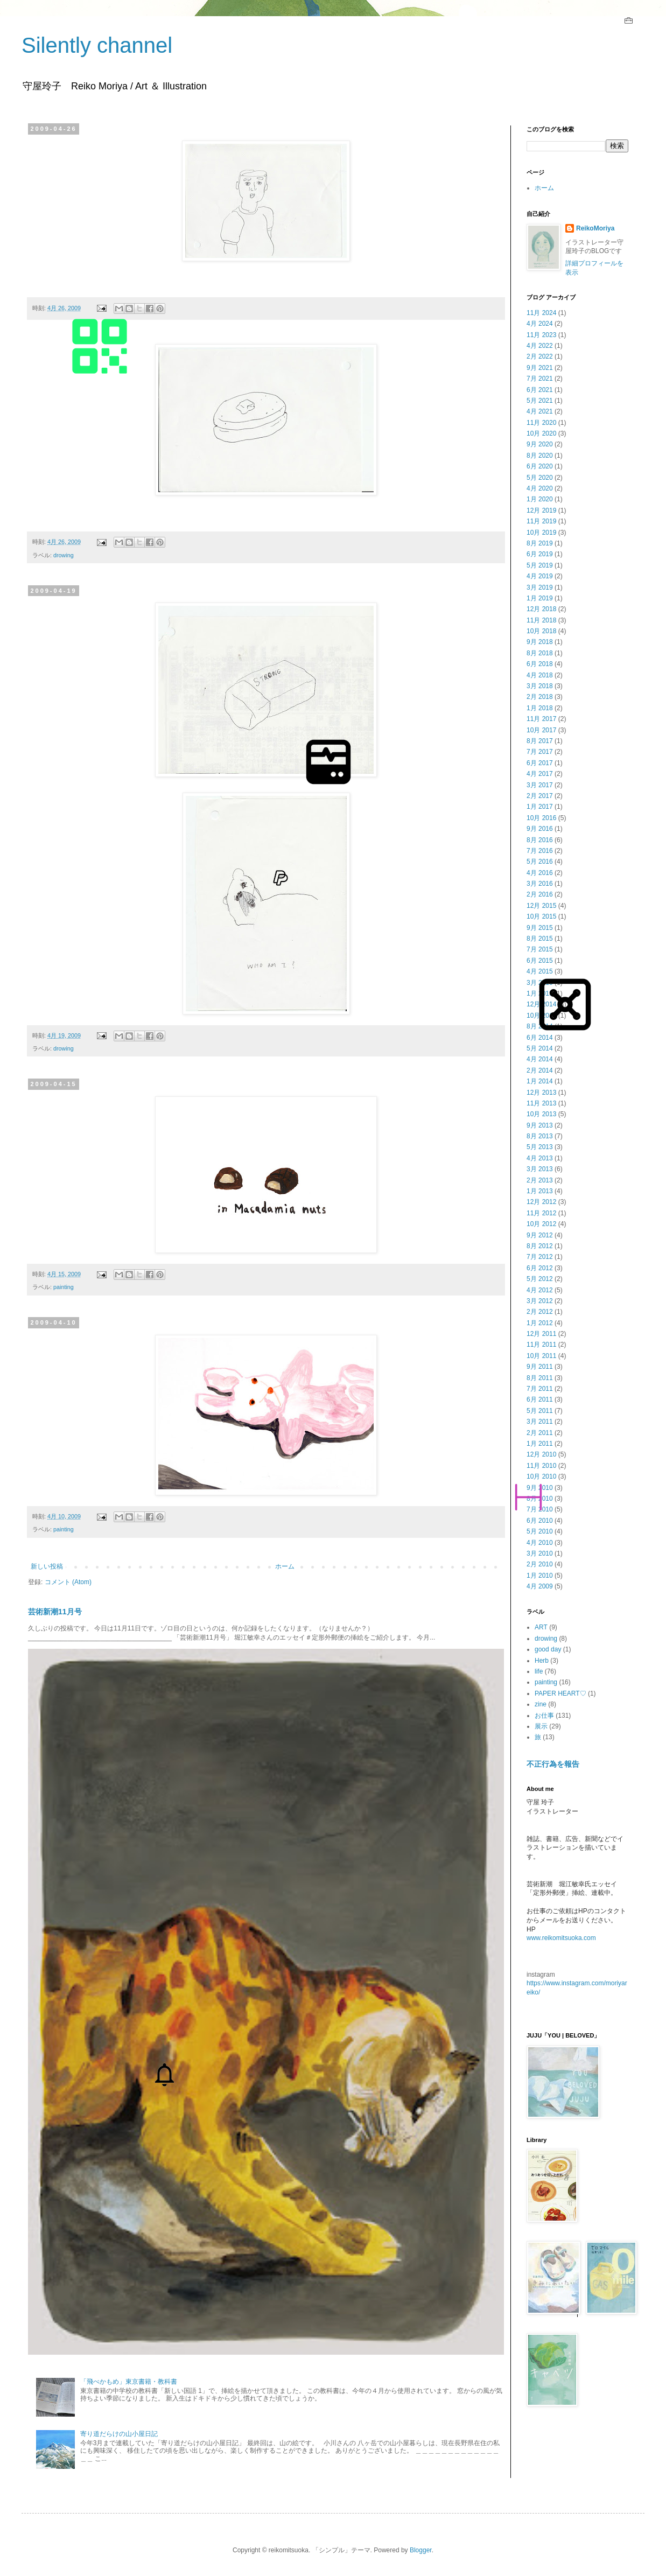 This screenshot has height=2576, width=666. What do you see at coordinates (164, 2074) in the screenshot?
I see `view your notifications` at bounding box center [164, 2074].